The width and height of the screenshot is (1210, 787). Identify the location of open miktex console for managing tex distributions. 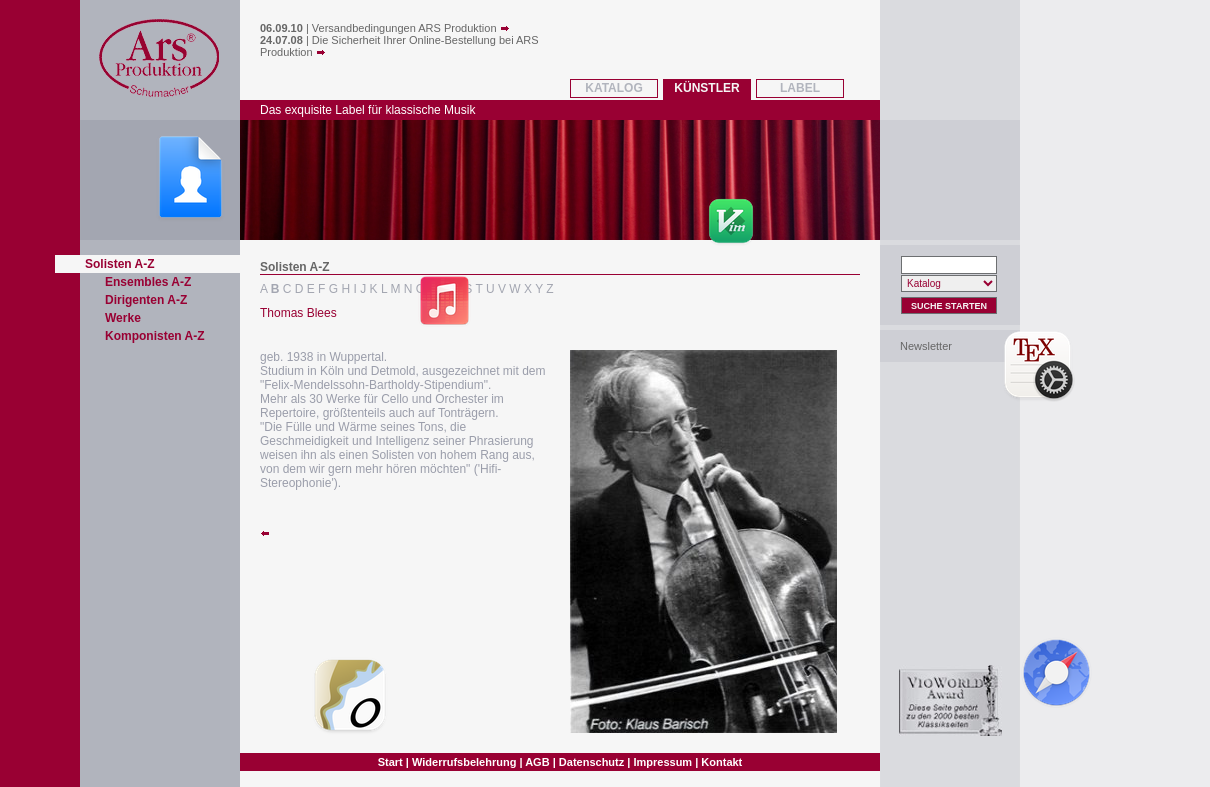
(1037, 364).